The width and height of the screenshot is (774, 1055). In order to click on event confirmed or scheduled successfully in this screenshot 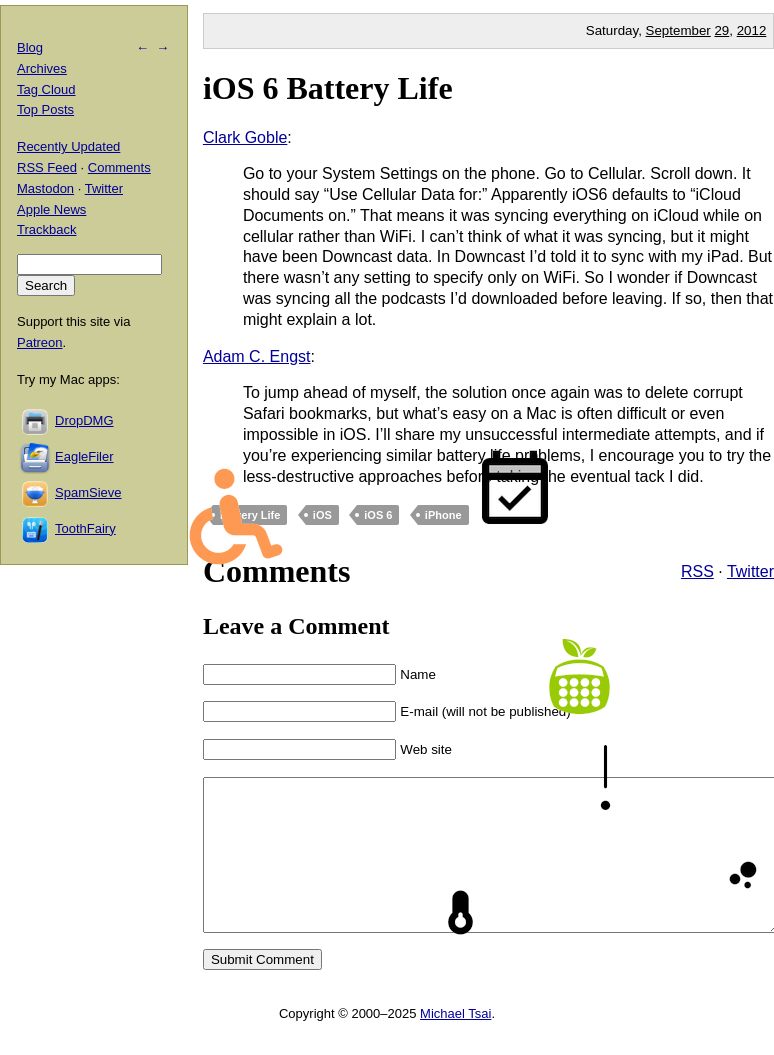, I will do `click(515, 491)`.